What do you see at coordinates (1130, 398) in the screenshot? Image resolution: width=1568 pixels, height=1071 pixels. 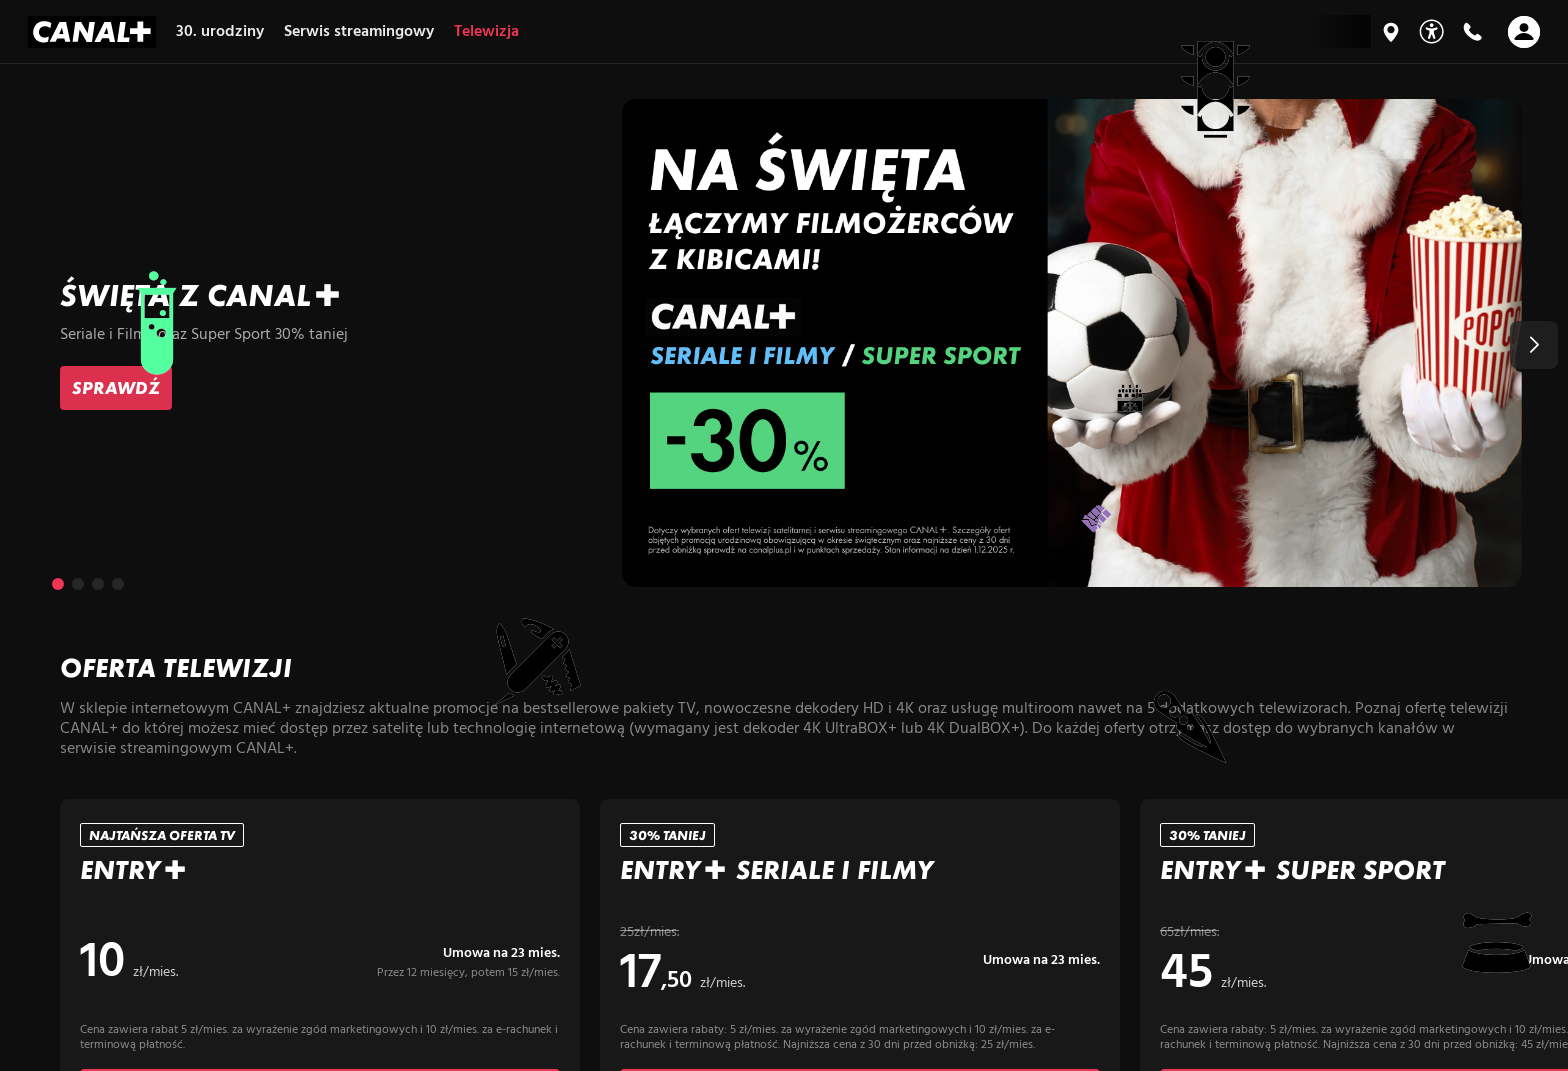 I see `view jury or tribunal panel` at bounding box center [1130, 398].